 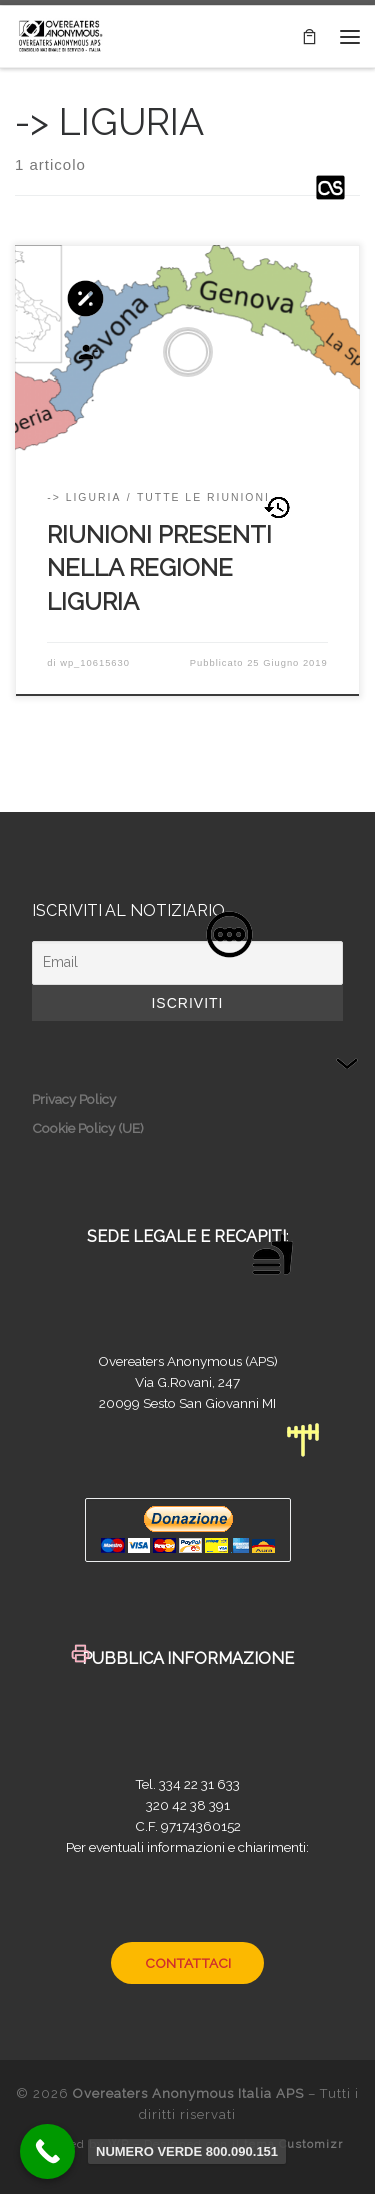 What do you see at coordinates (85, 298) in the screenshot?
I see `view discount or percentage-based promotion` at bounding box center [85, 298].